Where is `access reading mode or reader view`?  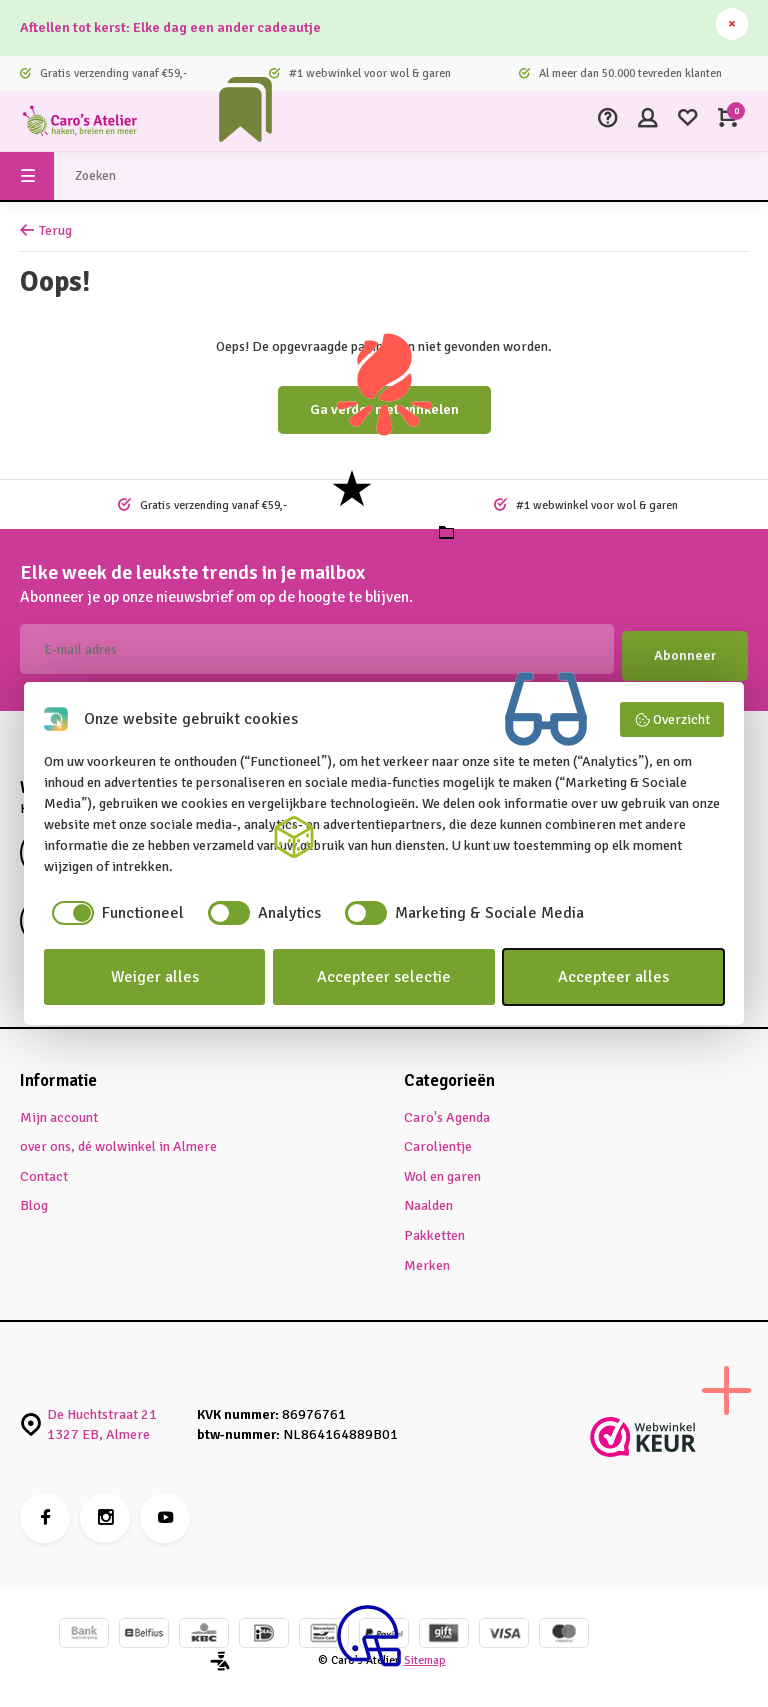 access reading mode or reader view is located at coordinates (546, 709).